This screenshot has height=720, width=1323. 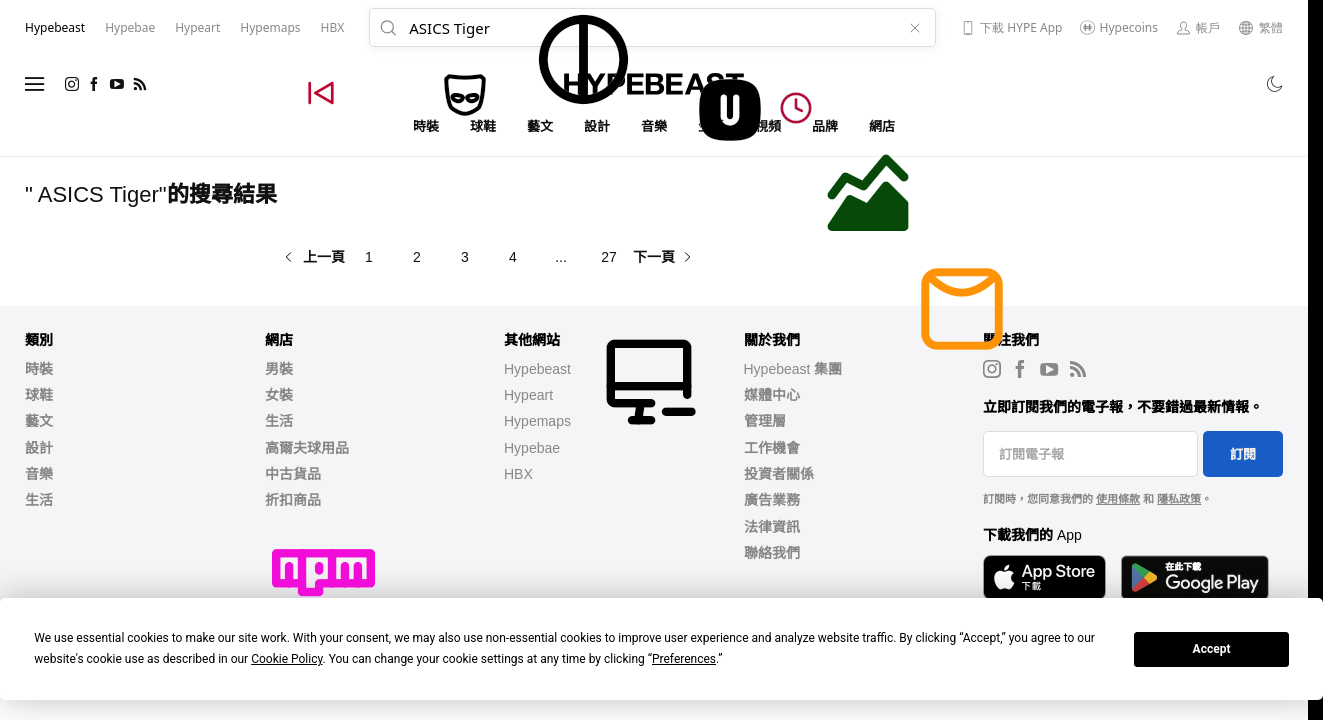 I want to click on npm package manager logo, so click(x=323, y=570).